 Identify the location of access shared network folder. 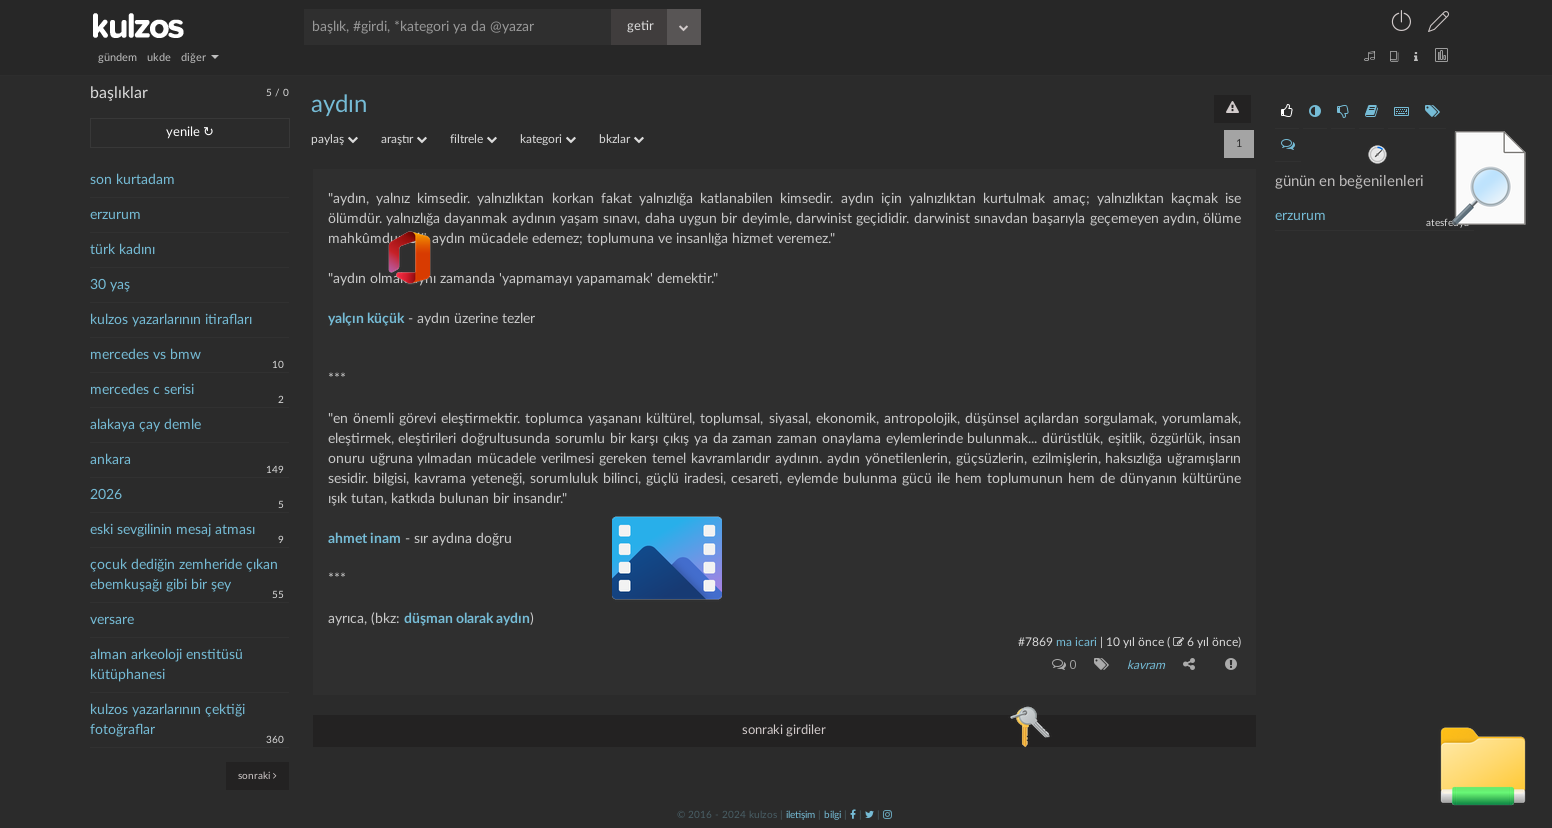
(1483, 763).